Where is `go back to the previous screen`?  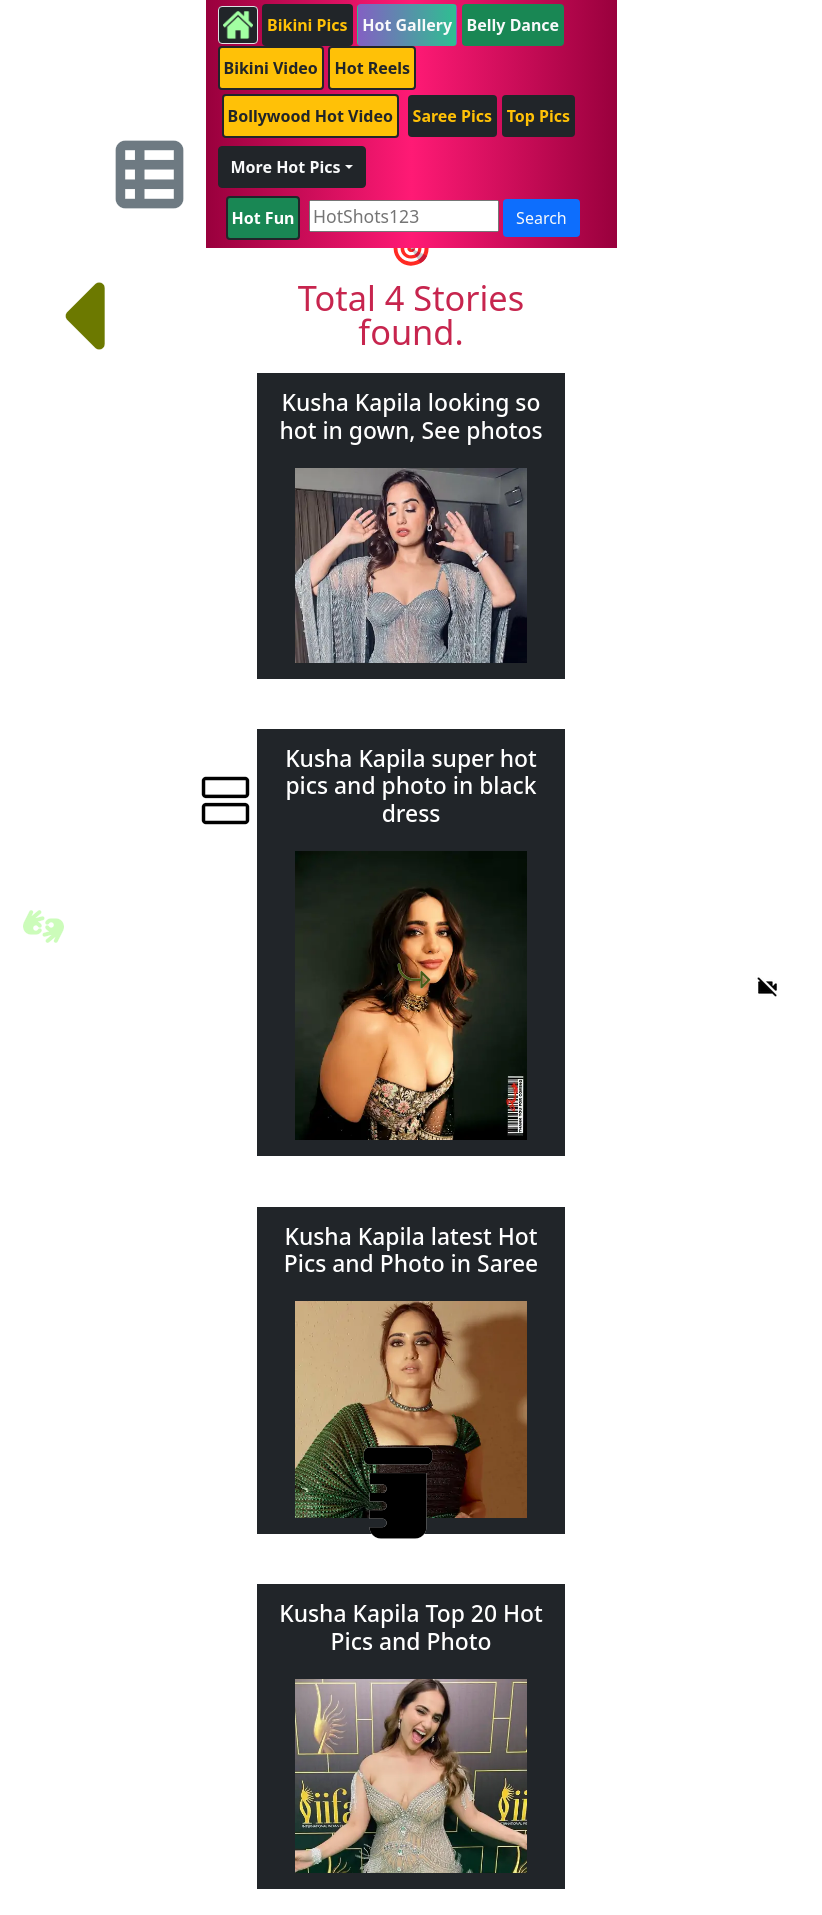
go back to the previous screen is located at coordinates (88, 316).